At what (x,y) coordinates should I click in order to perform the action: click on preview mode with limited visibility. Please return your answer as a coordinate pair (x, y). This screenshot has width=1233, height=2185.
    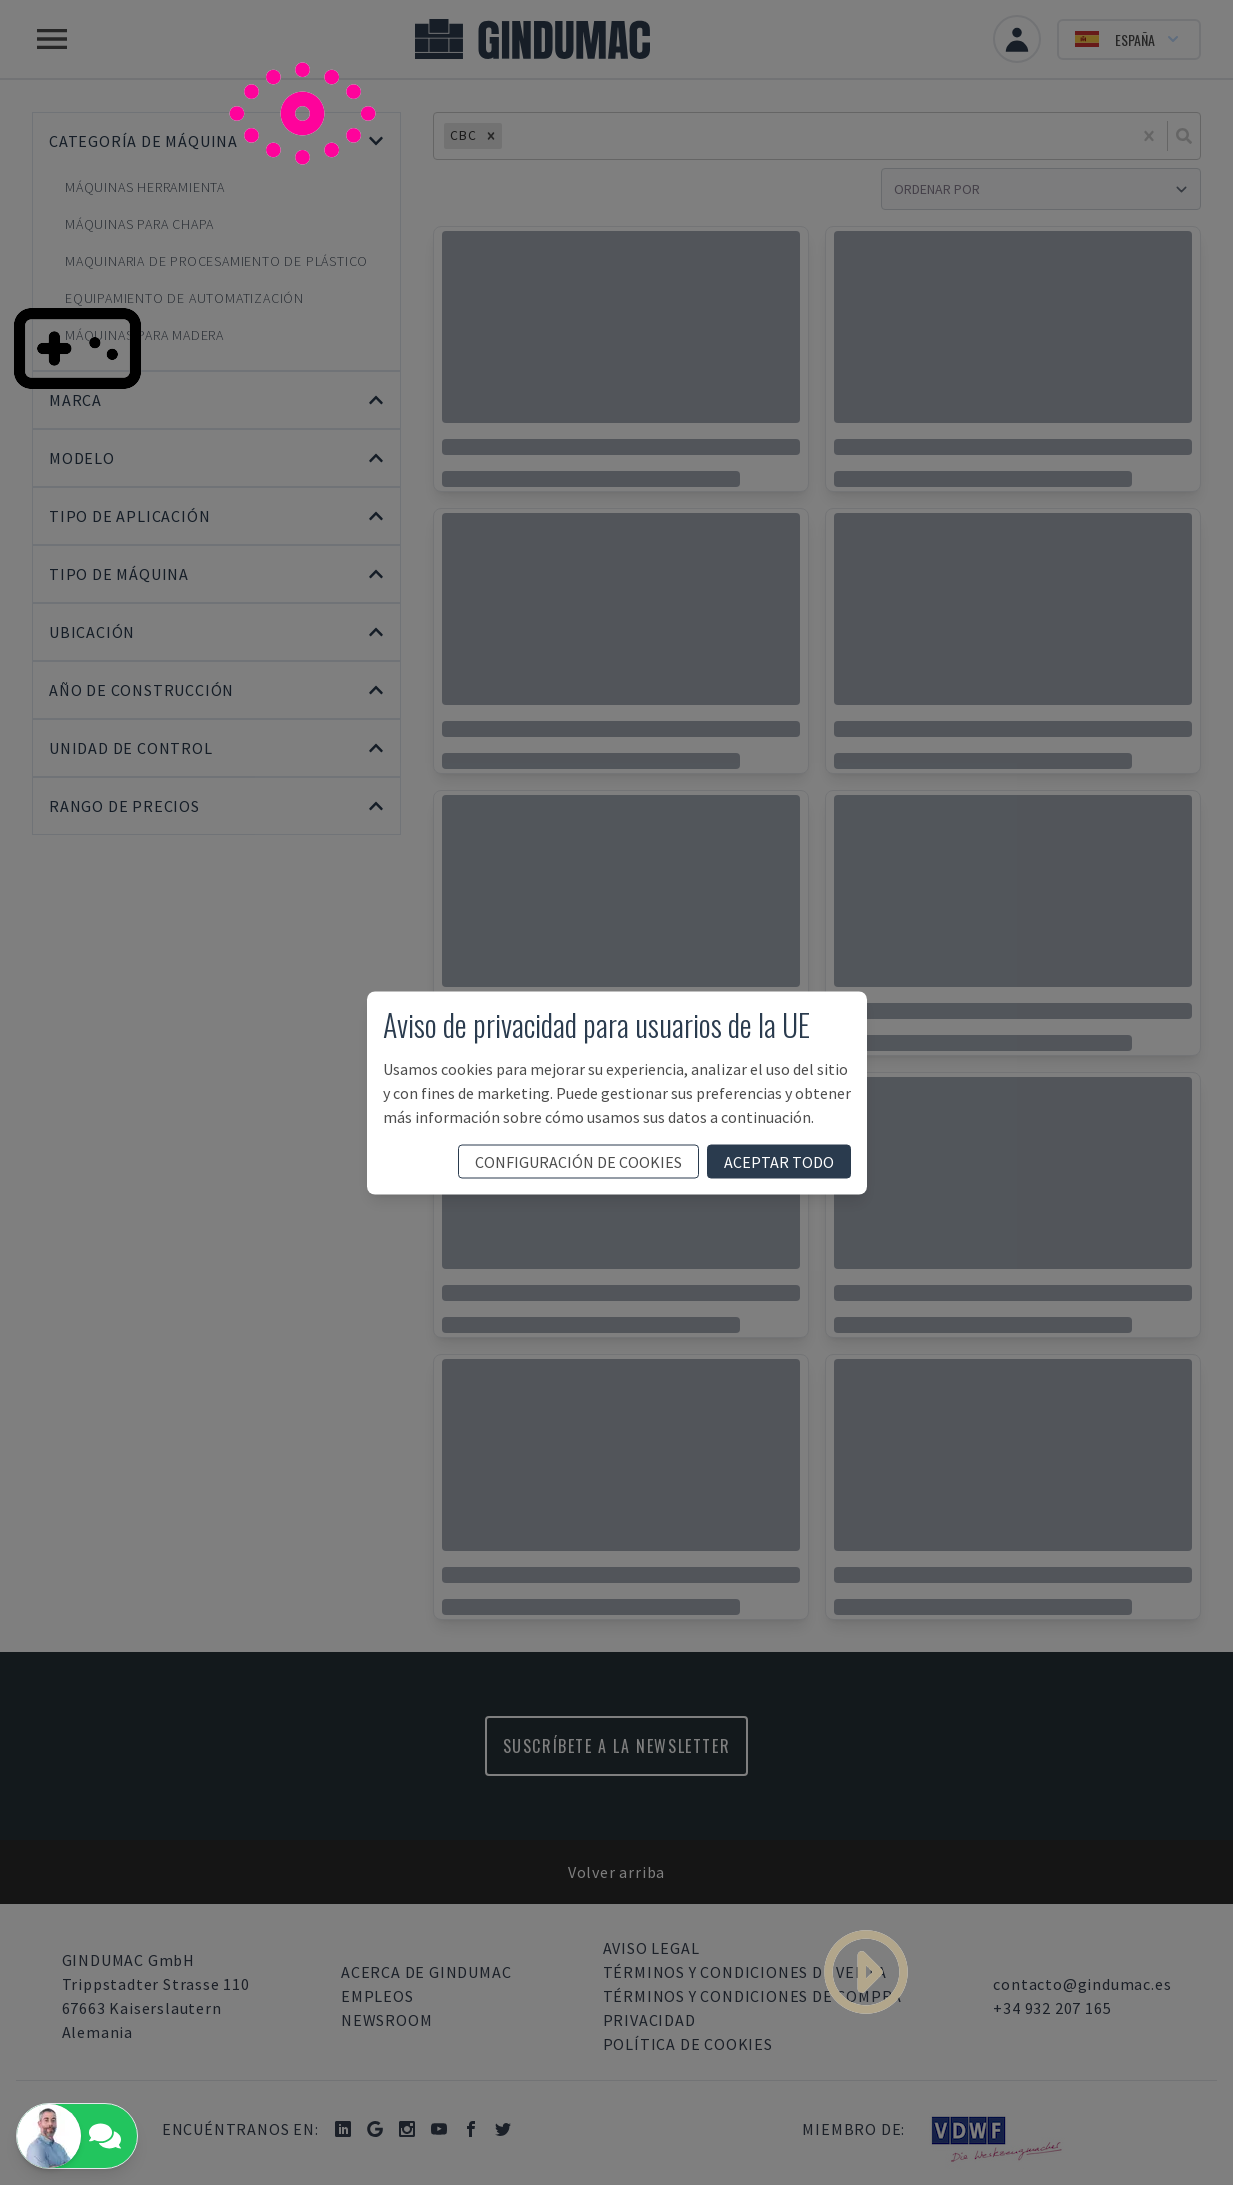
    Looking at the image, I should click on (302, 113).